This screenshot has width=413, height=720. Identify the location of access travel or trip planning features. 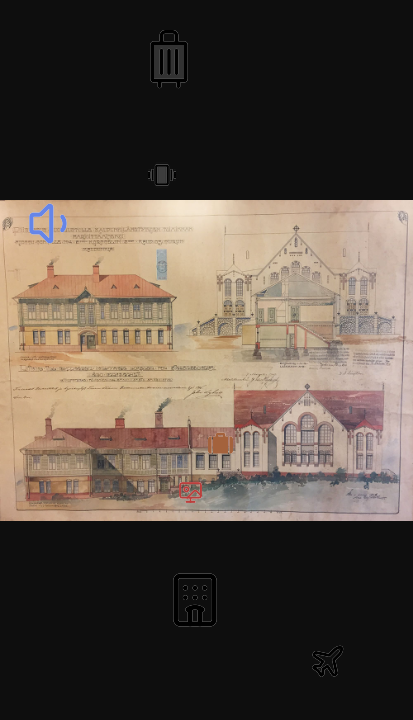
(169, 60).